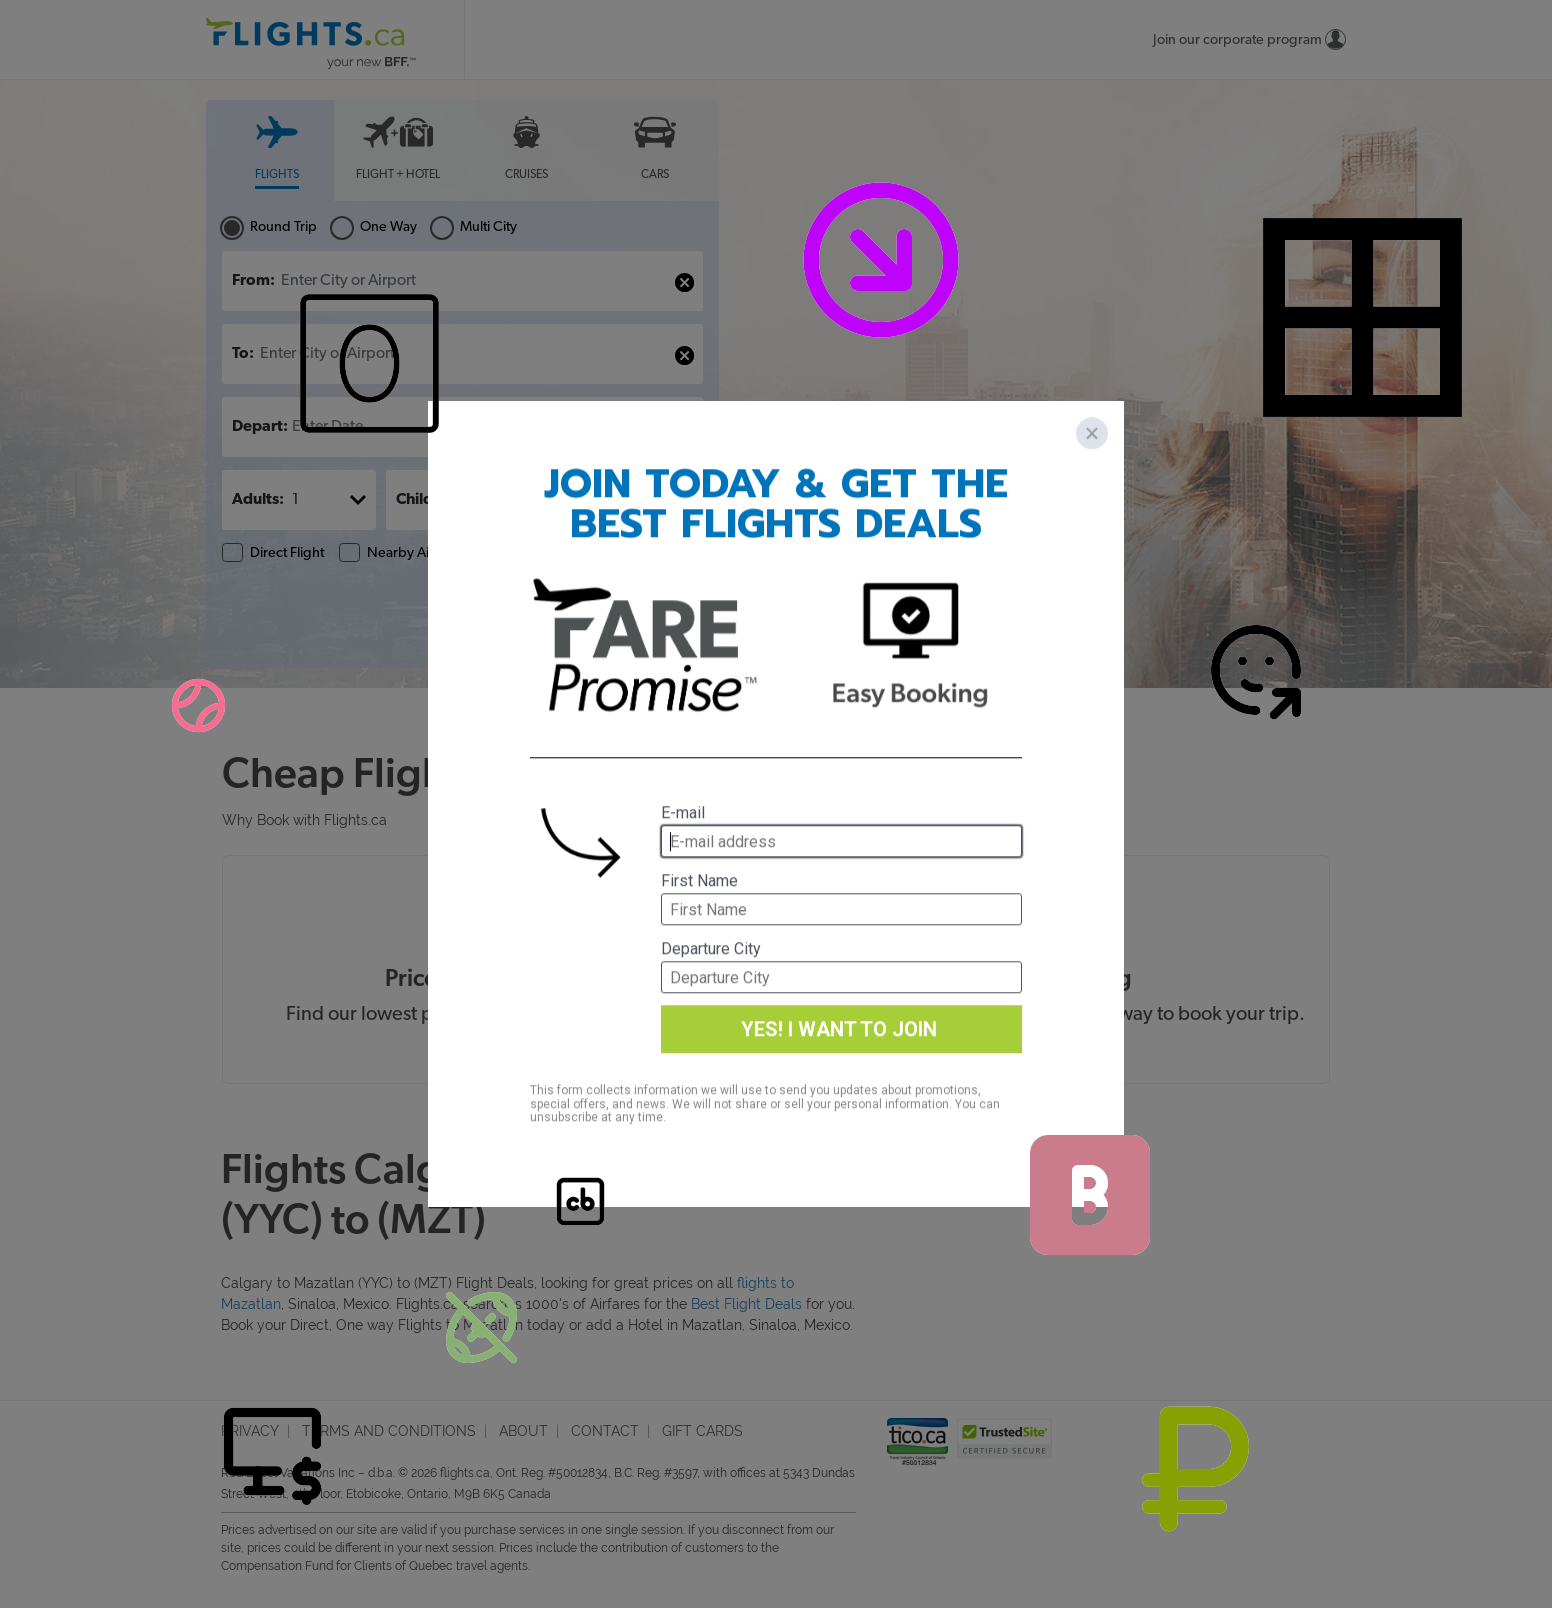 The image size is (1552, 1608). Describe the element at coordinates (881, 260) in the screenshot. I see `navigate to the next section below` at that location.